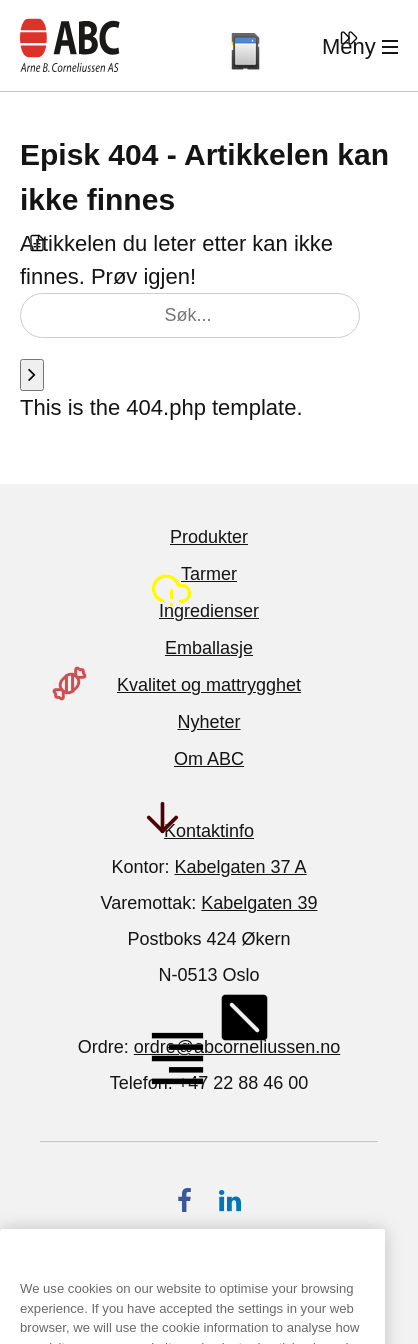 Image resolution: width=418 pixels, height=1344 pixels. Describe the element at coordinates (37, 243) in the screenshot. I see `open a spreadsheet file` at that location.